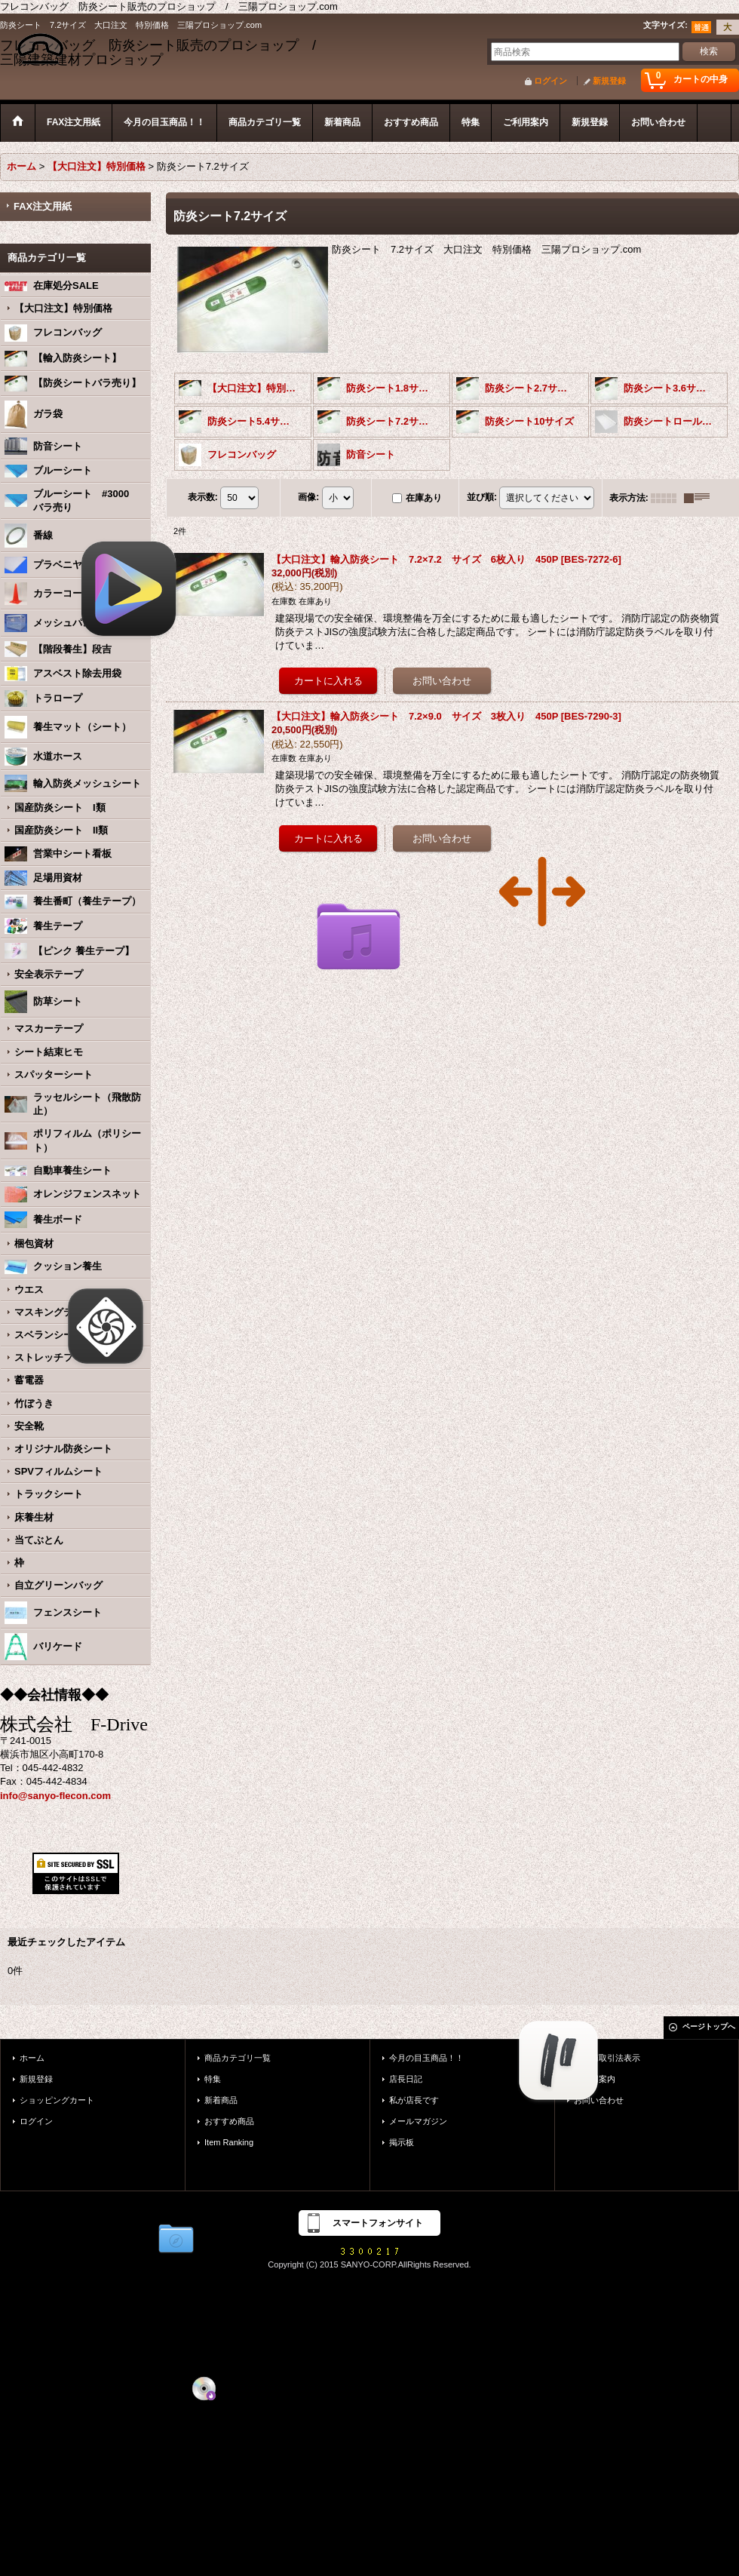  Describe the element at coordinates (358, 936) in the screenshot. I see `open your music folder` at that location.